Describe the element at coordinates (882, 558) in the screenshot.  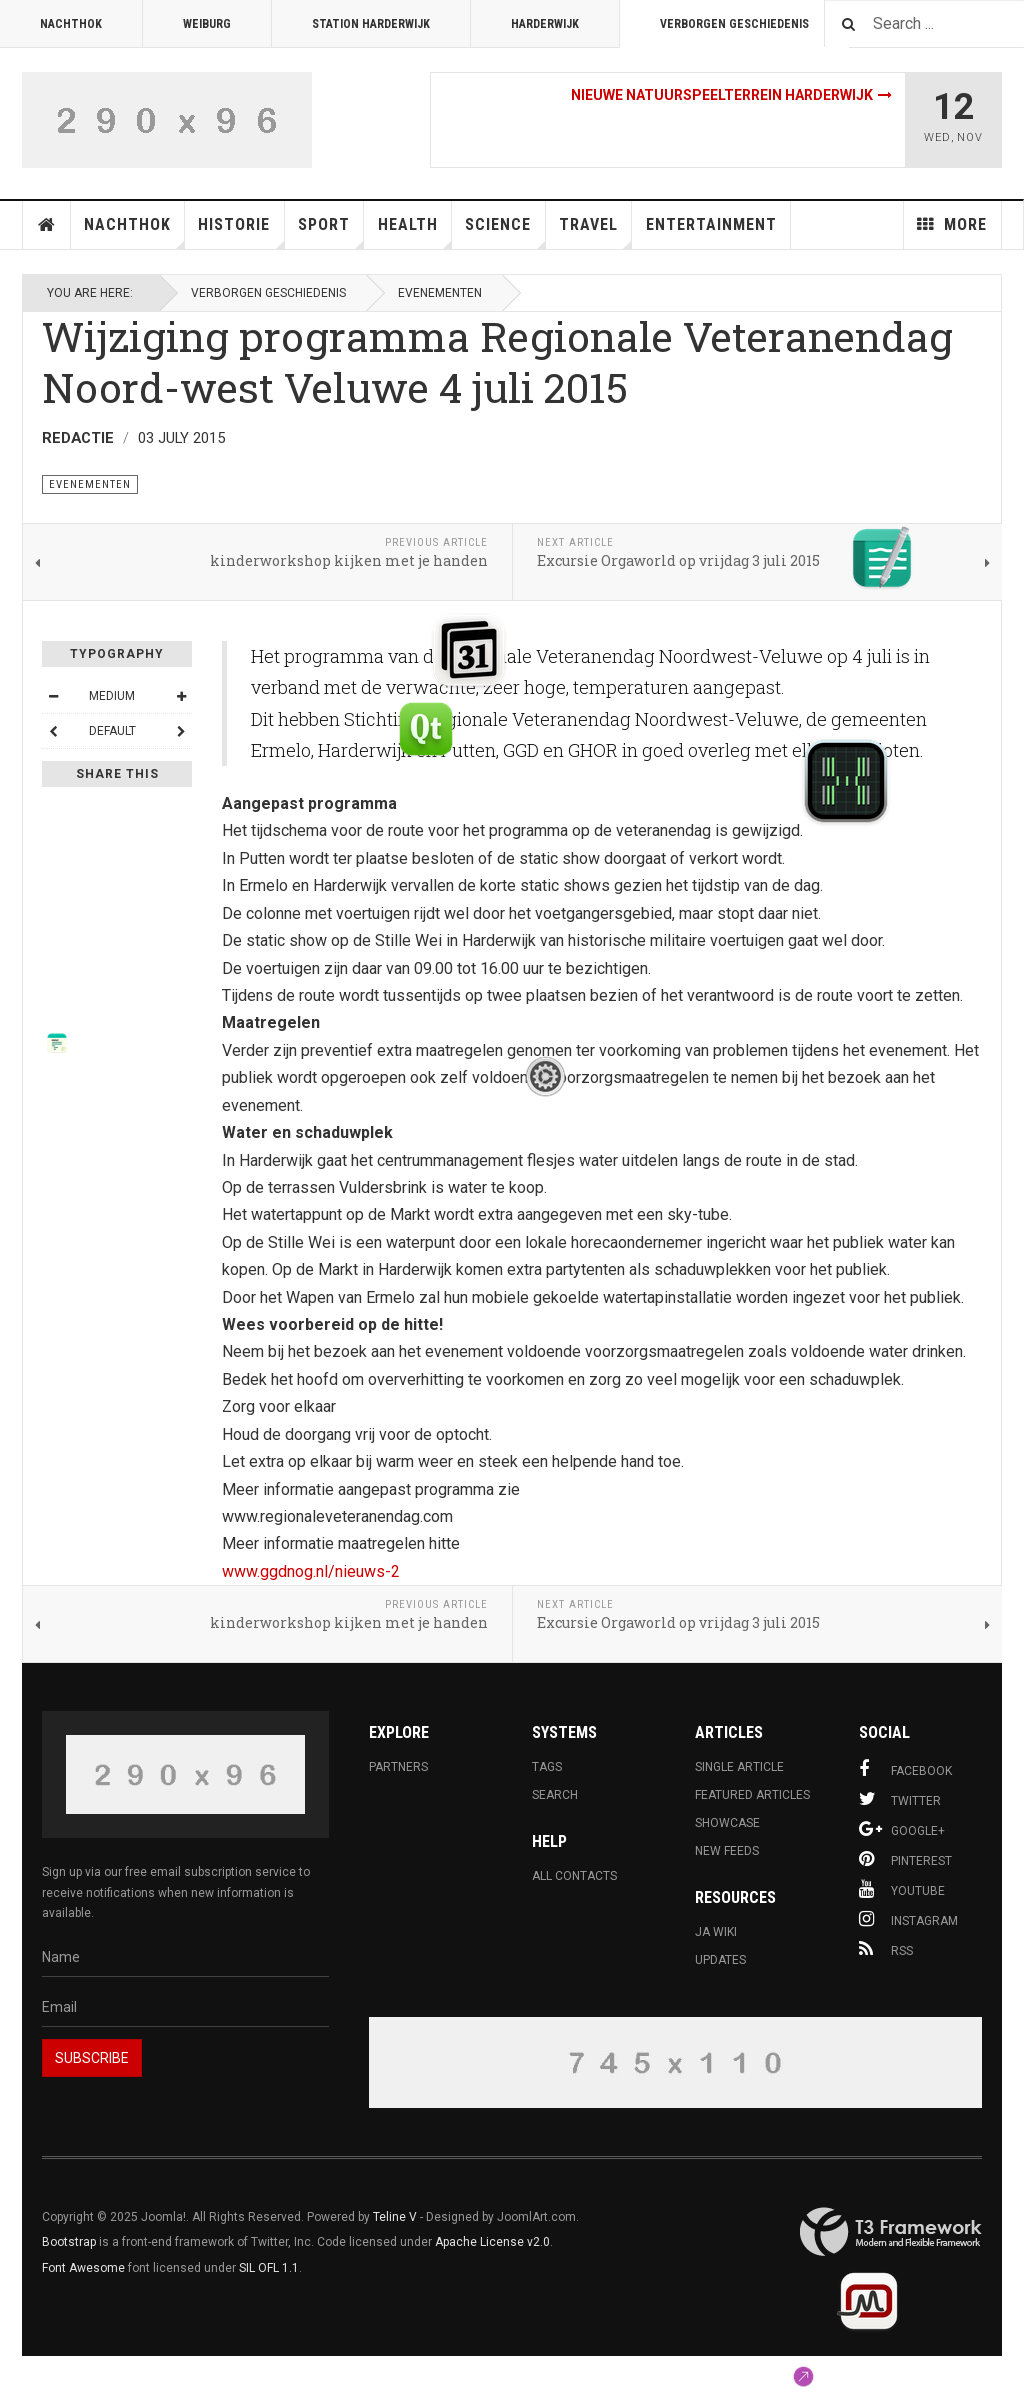
I see `open marknote app for writing notes` at that location.